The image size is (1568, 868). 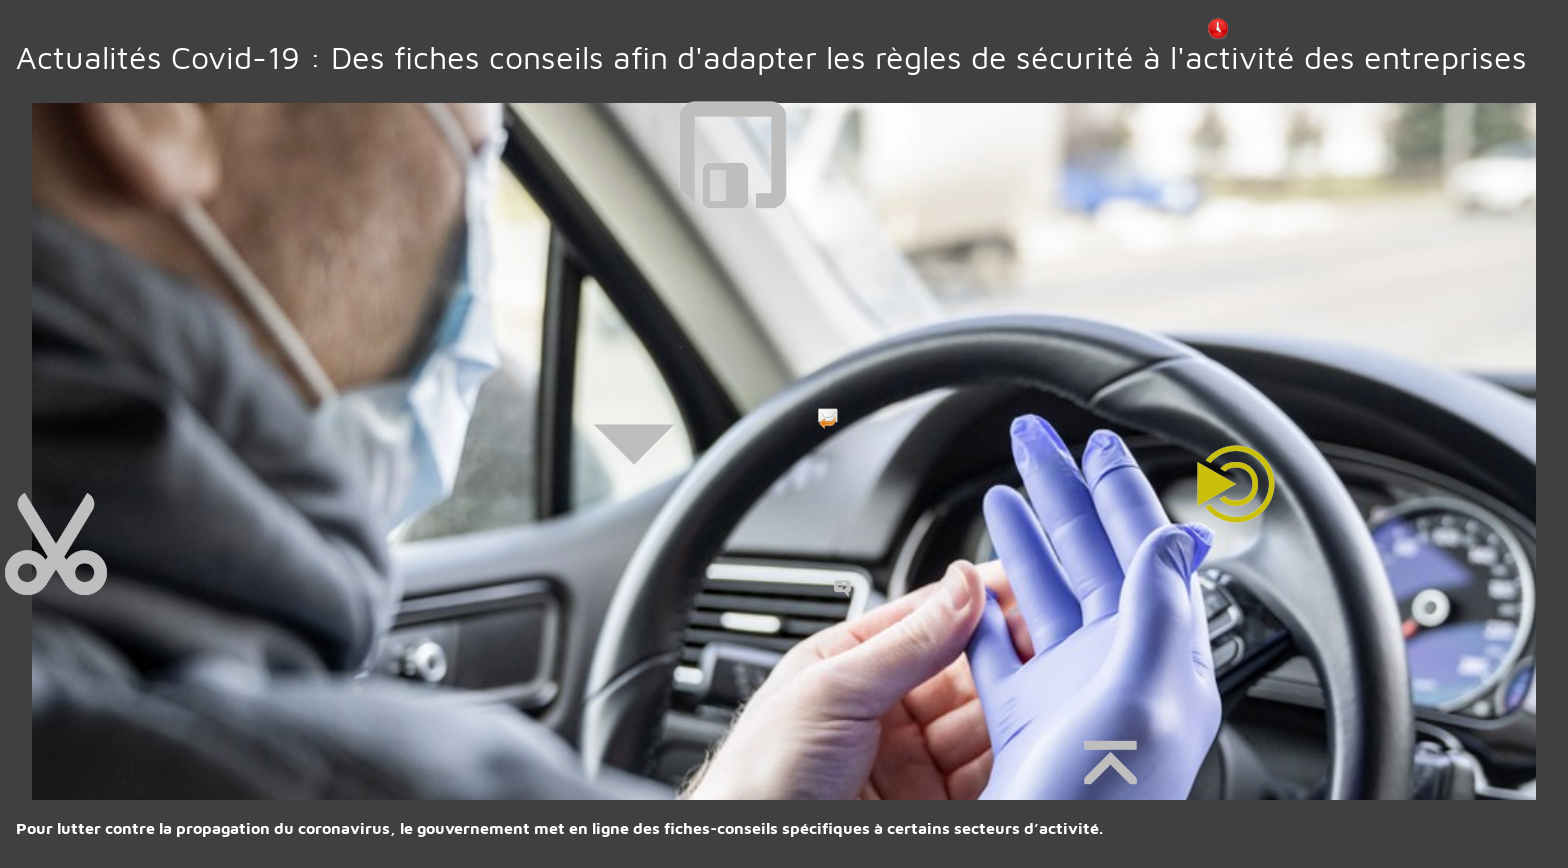 I want to click on user is currently away or idle, so click(x=842, y=588).